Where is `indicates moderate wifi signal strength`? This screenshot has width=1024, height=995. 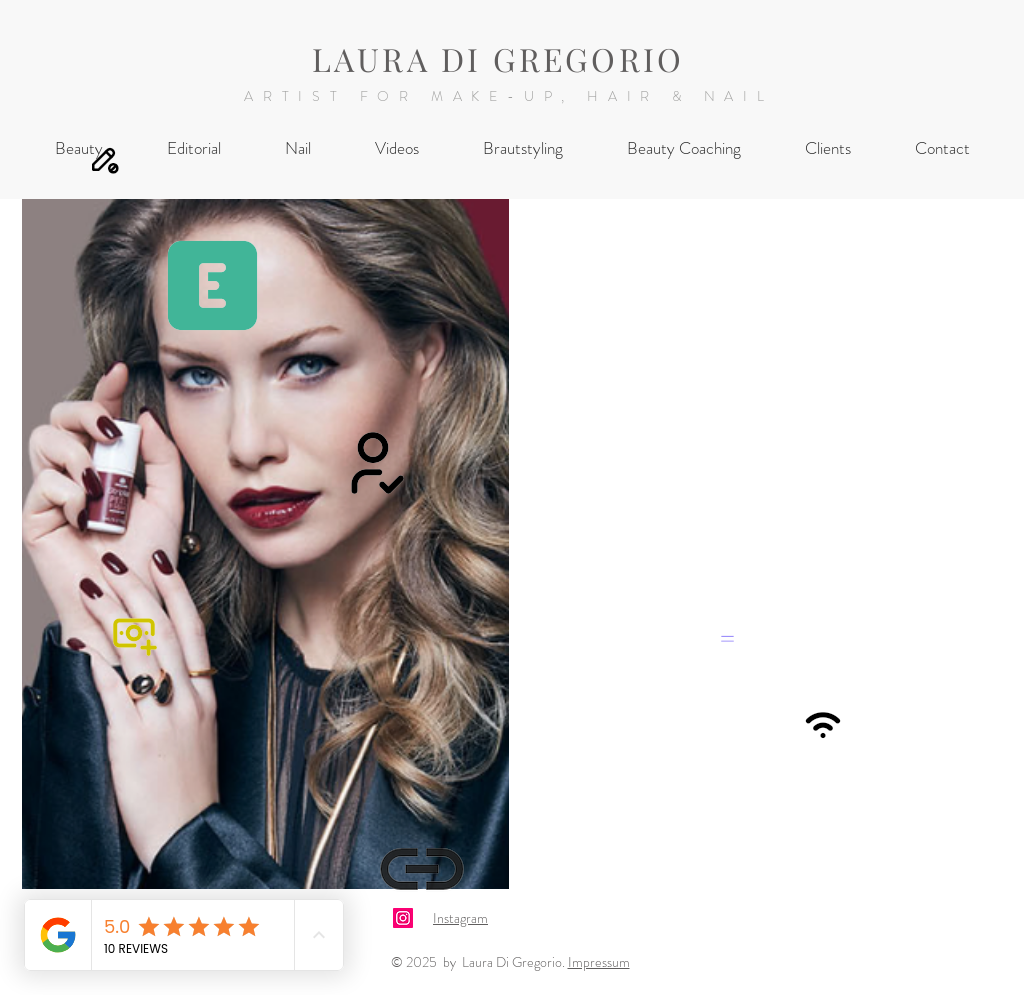
indicates moderate wifi signal strength is located at coordinates (823, 720).